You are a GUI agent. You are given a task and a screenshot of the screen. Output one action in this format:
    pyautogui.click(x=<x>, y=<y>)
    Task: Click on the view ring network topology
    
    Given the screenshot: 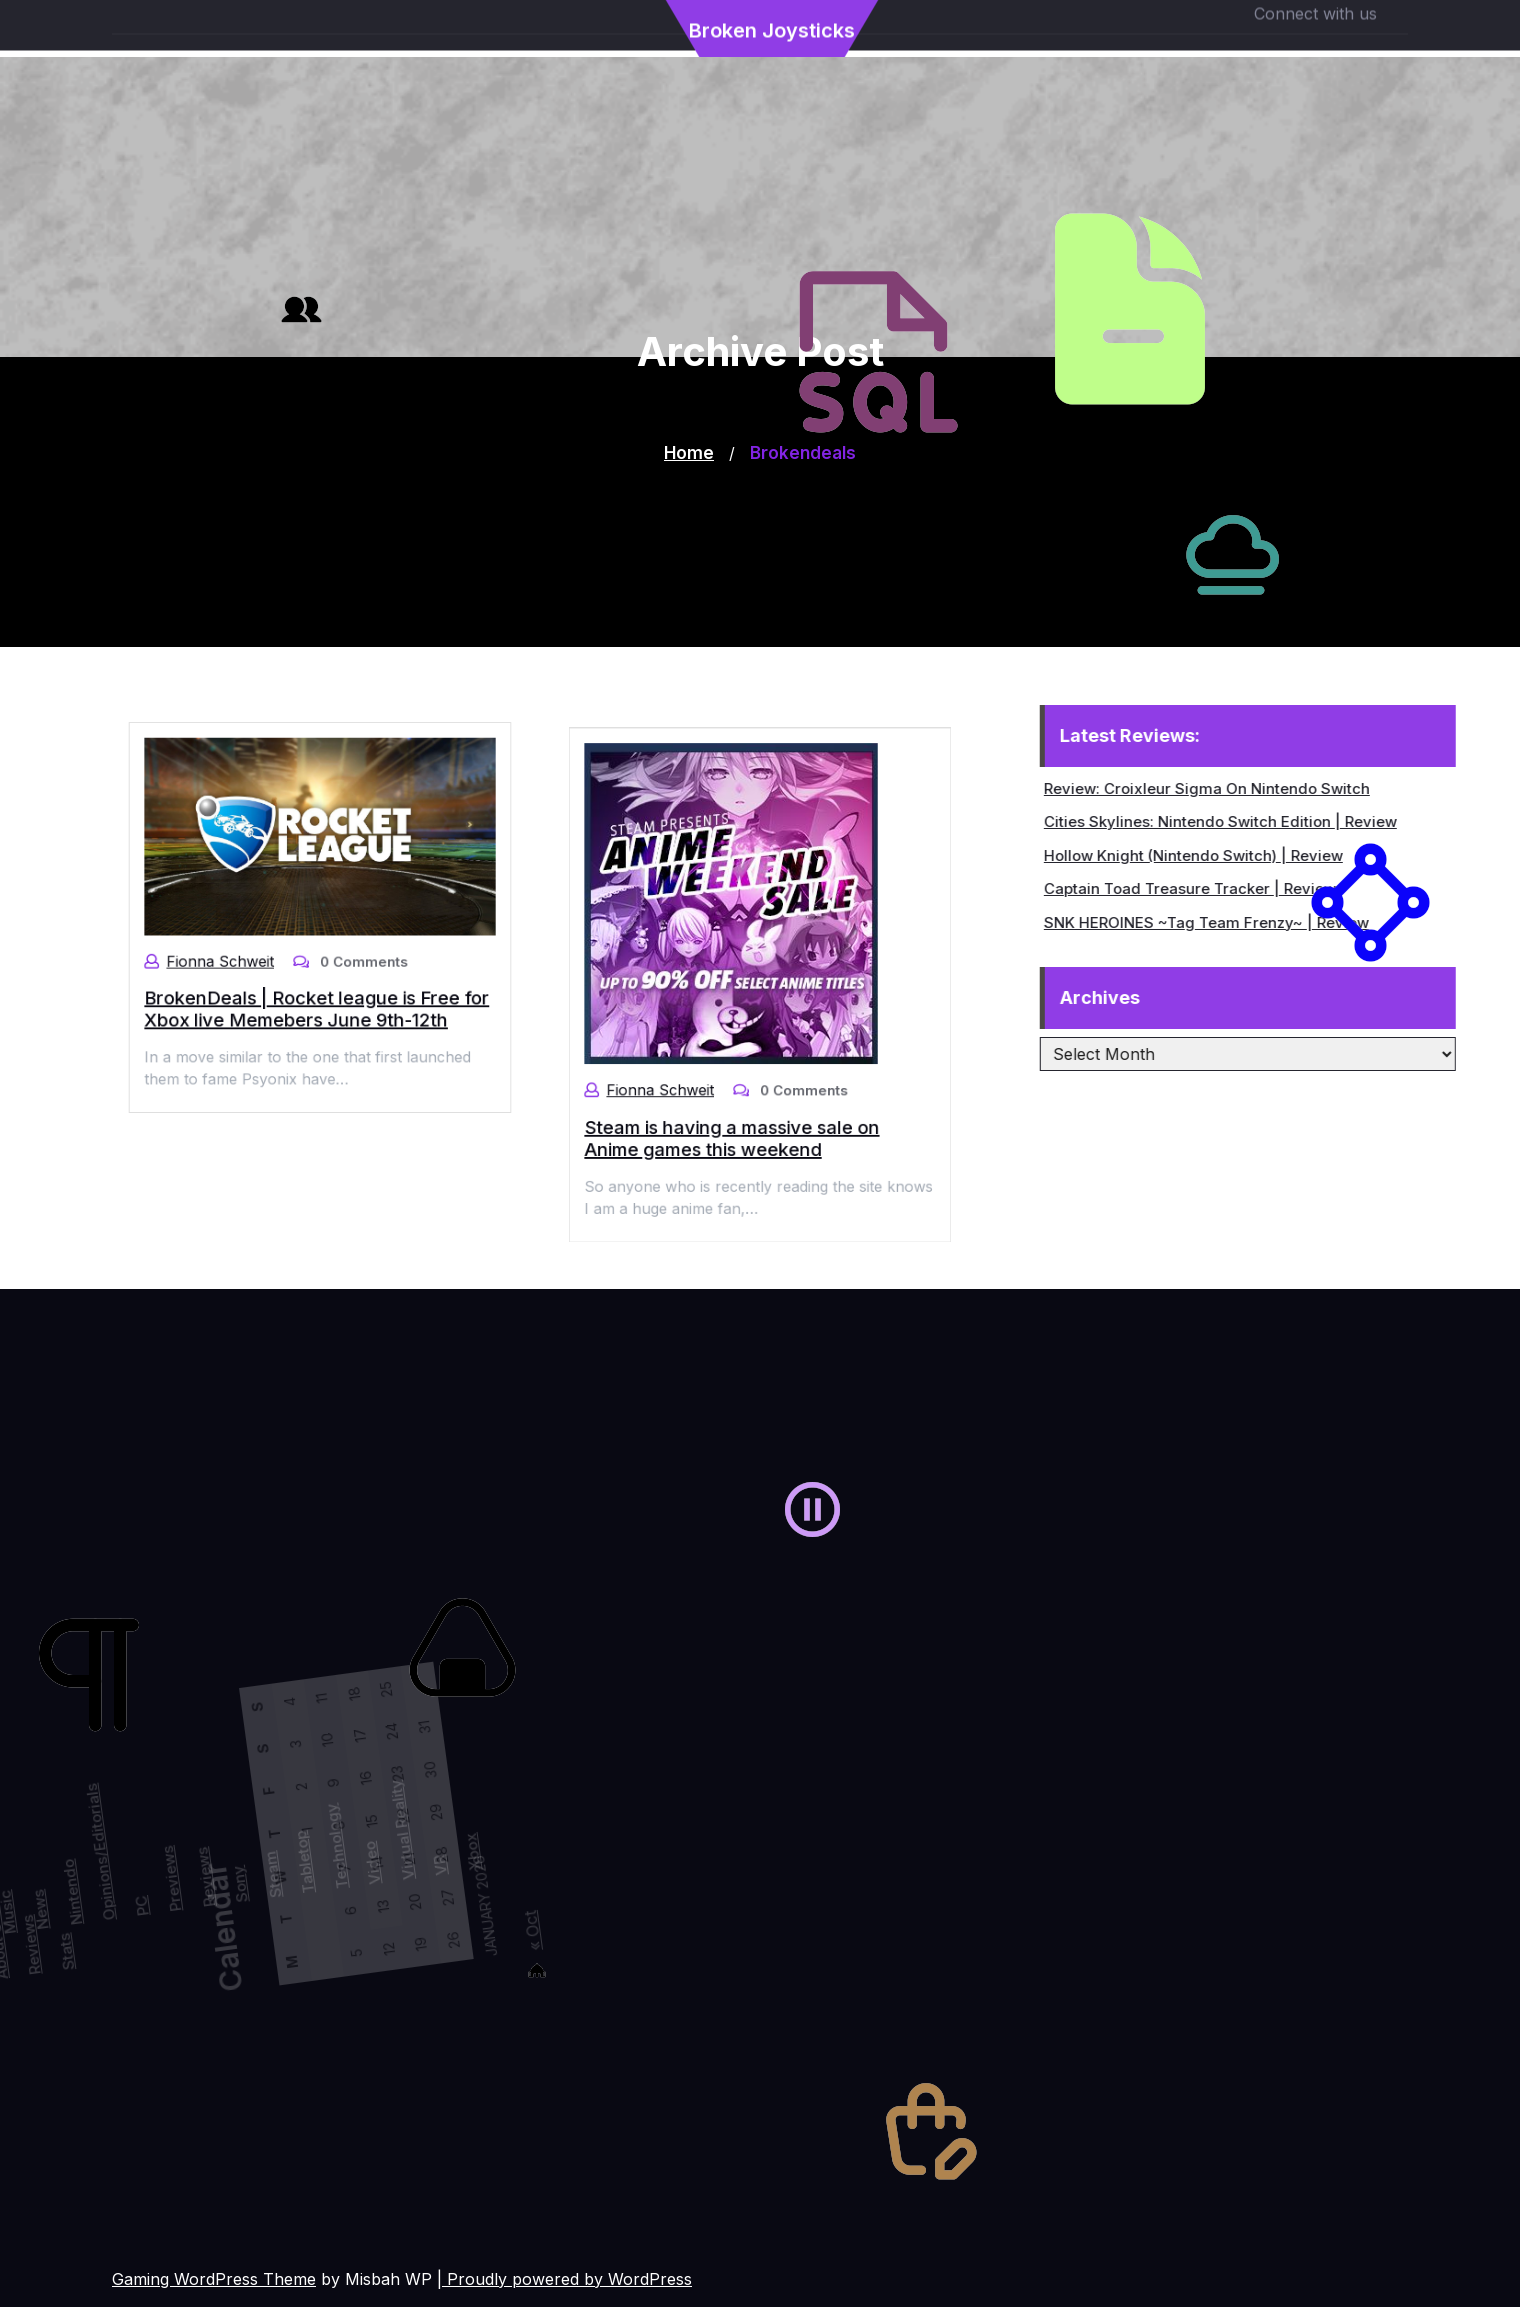 What is the action you would take?
    pyautogui.click(x=1370, y=902)
    